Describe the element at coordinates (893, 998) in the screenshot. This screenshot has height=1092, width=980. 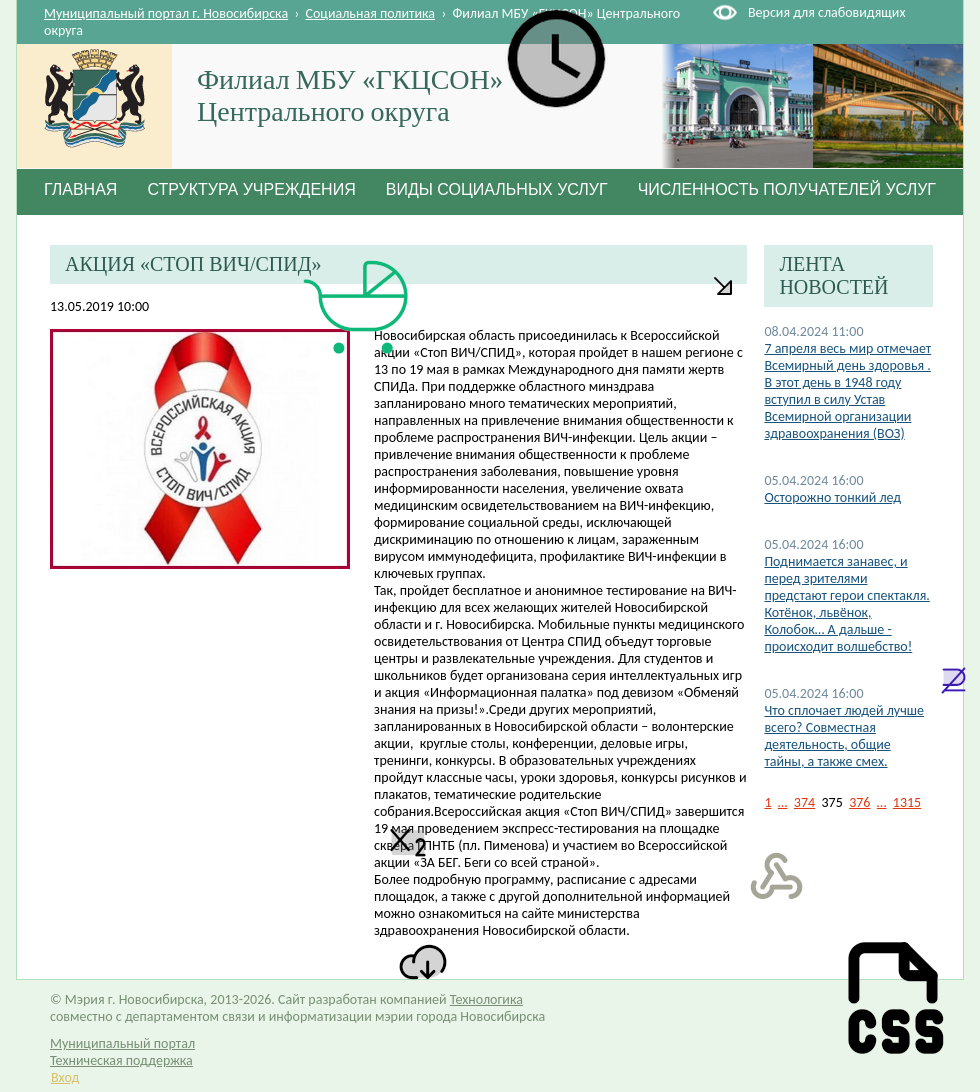
I see `indicates a CSS stylesheet file` at that location.